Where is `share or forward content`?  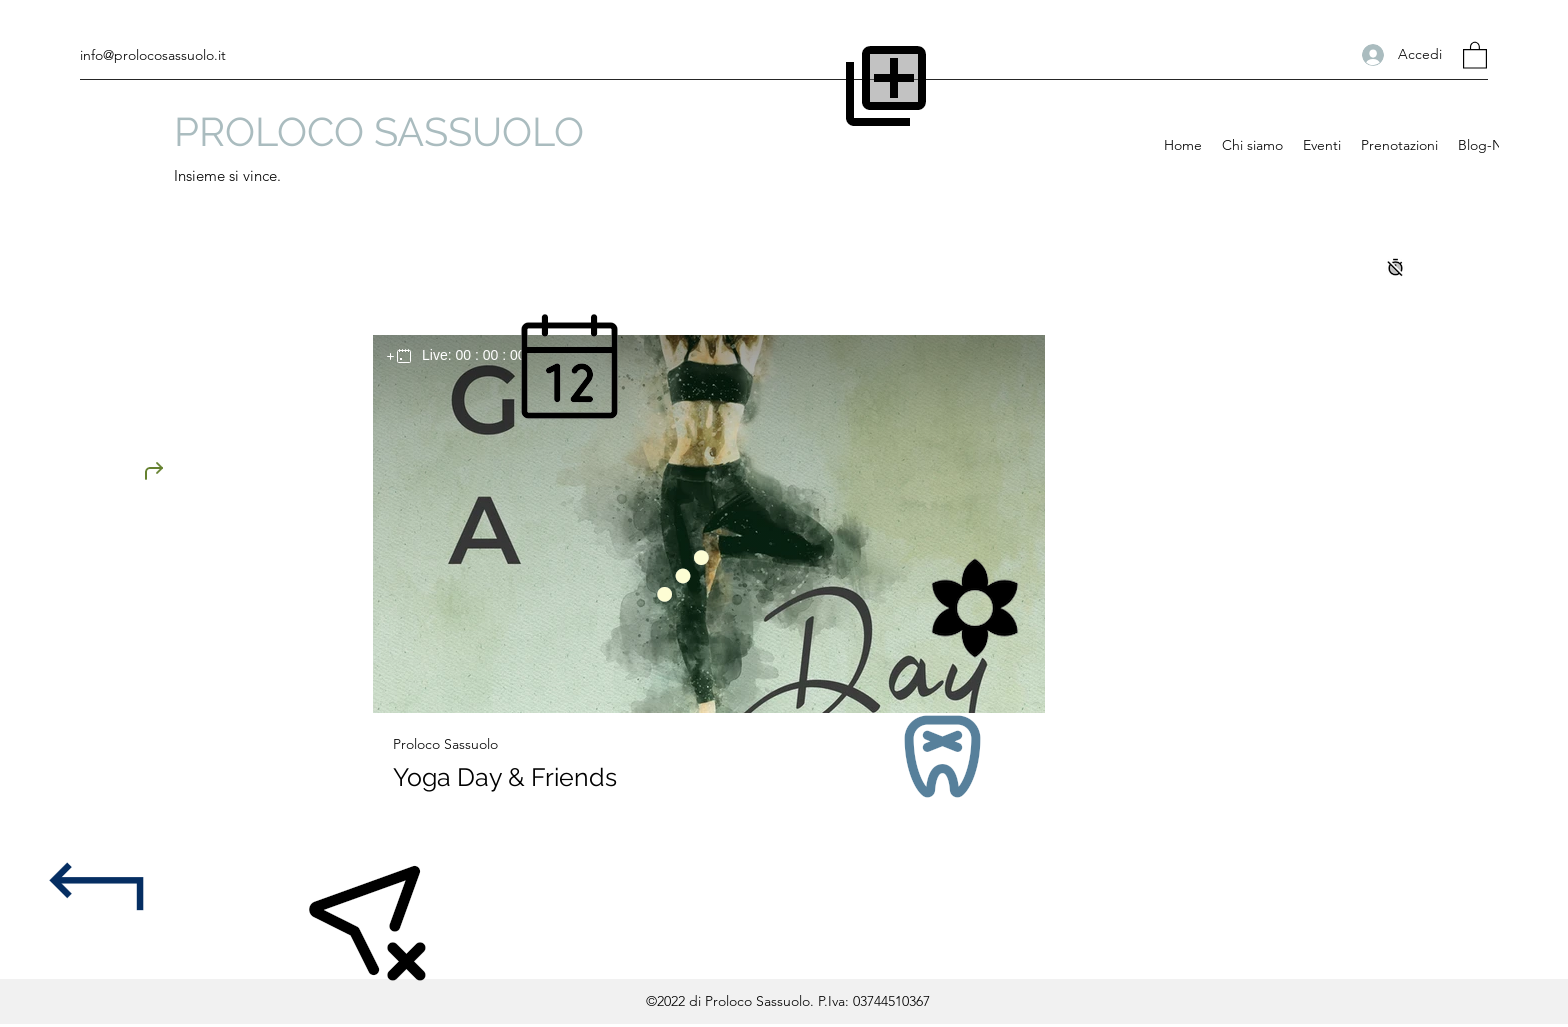 share or forward content is located at coordinates (154, 471).